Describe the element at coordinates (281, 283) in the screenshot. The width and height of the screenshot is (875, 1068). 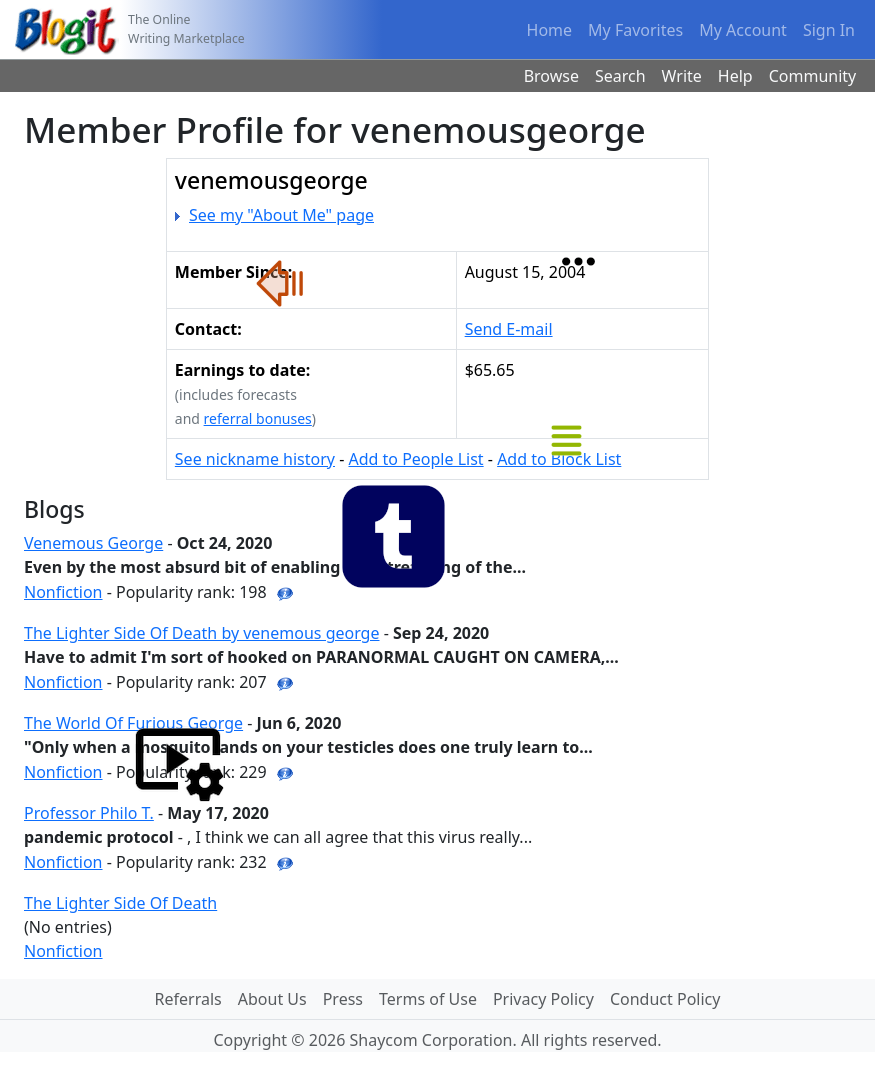
I see `go back or return to previous screen` at that location.